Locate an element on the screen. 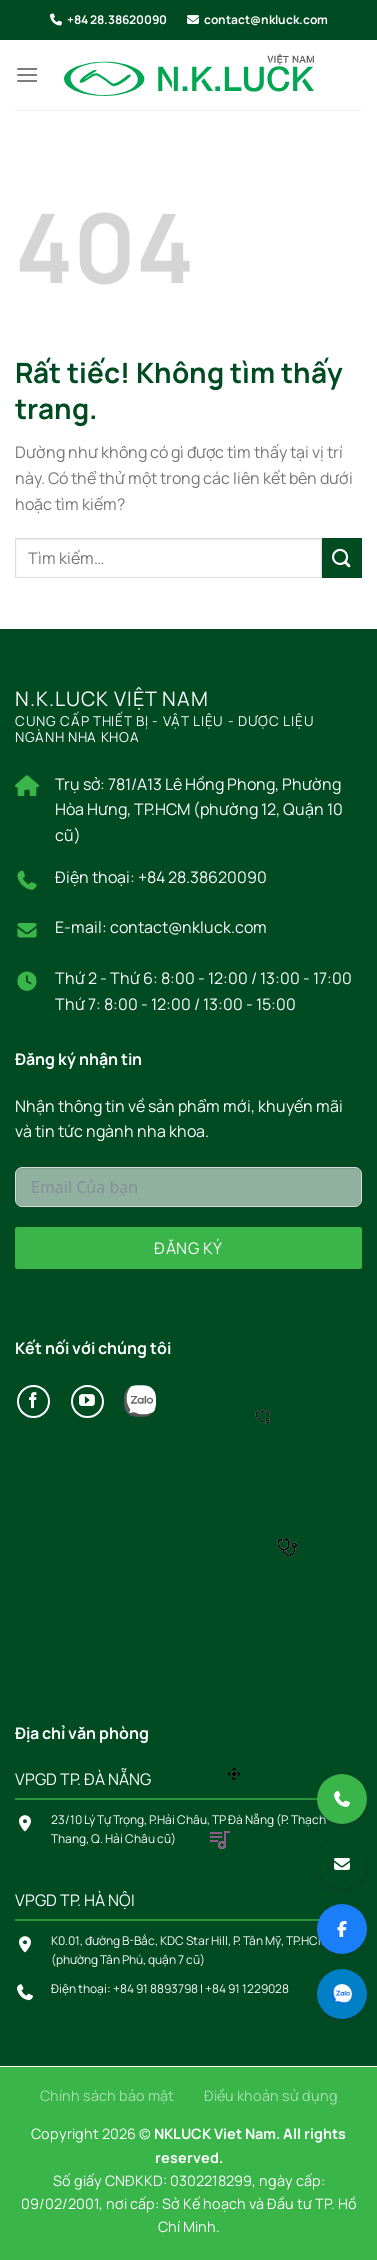 This screenshot has height=2260, width=377. access health or medical features is located at coordinates (287, 1547).